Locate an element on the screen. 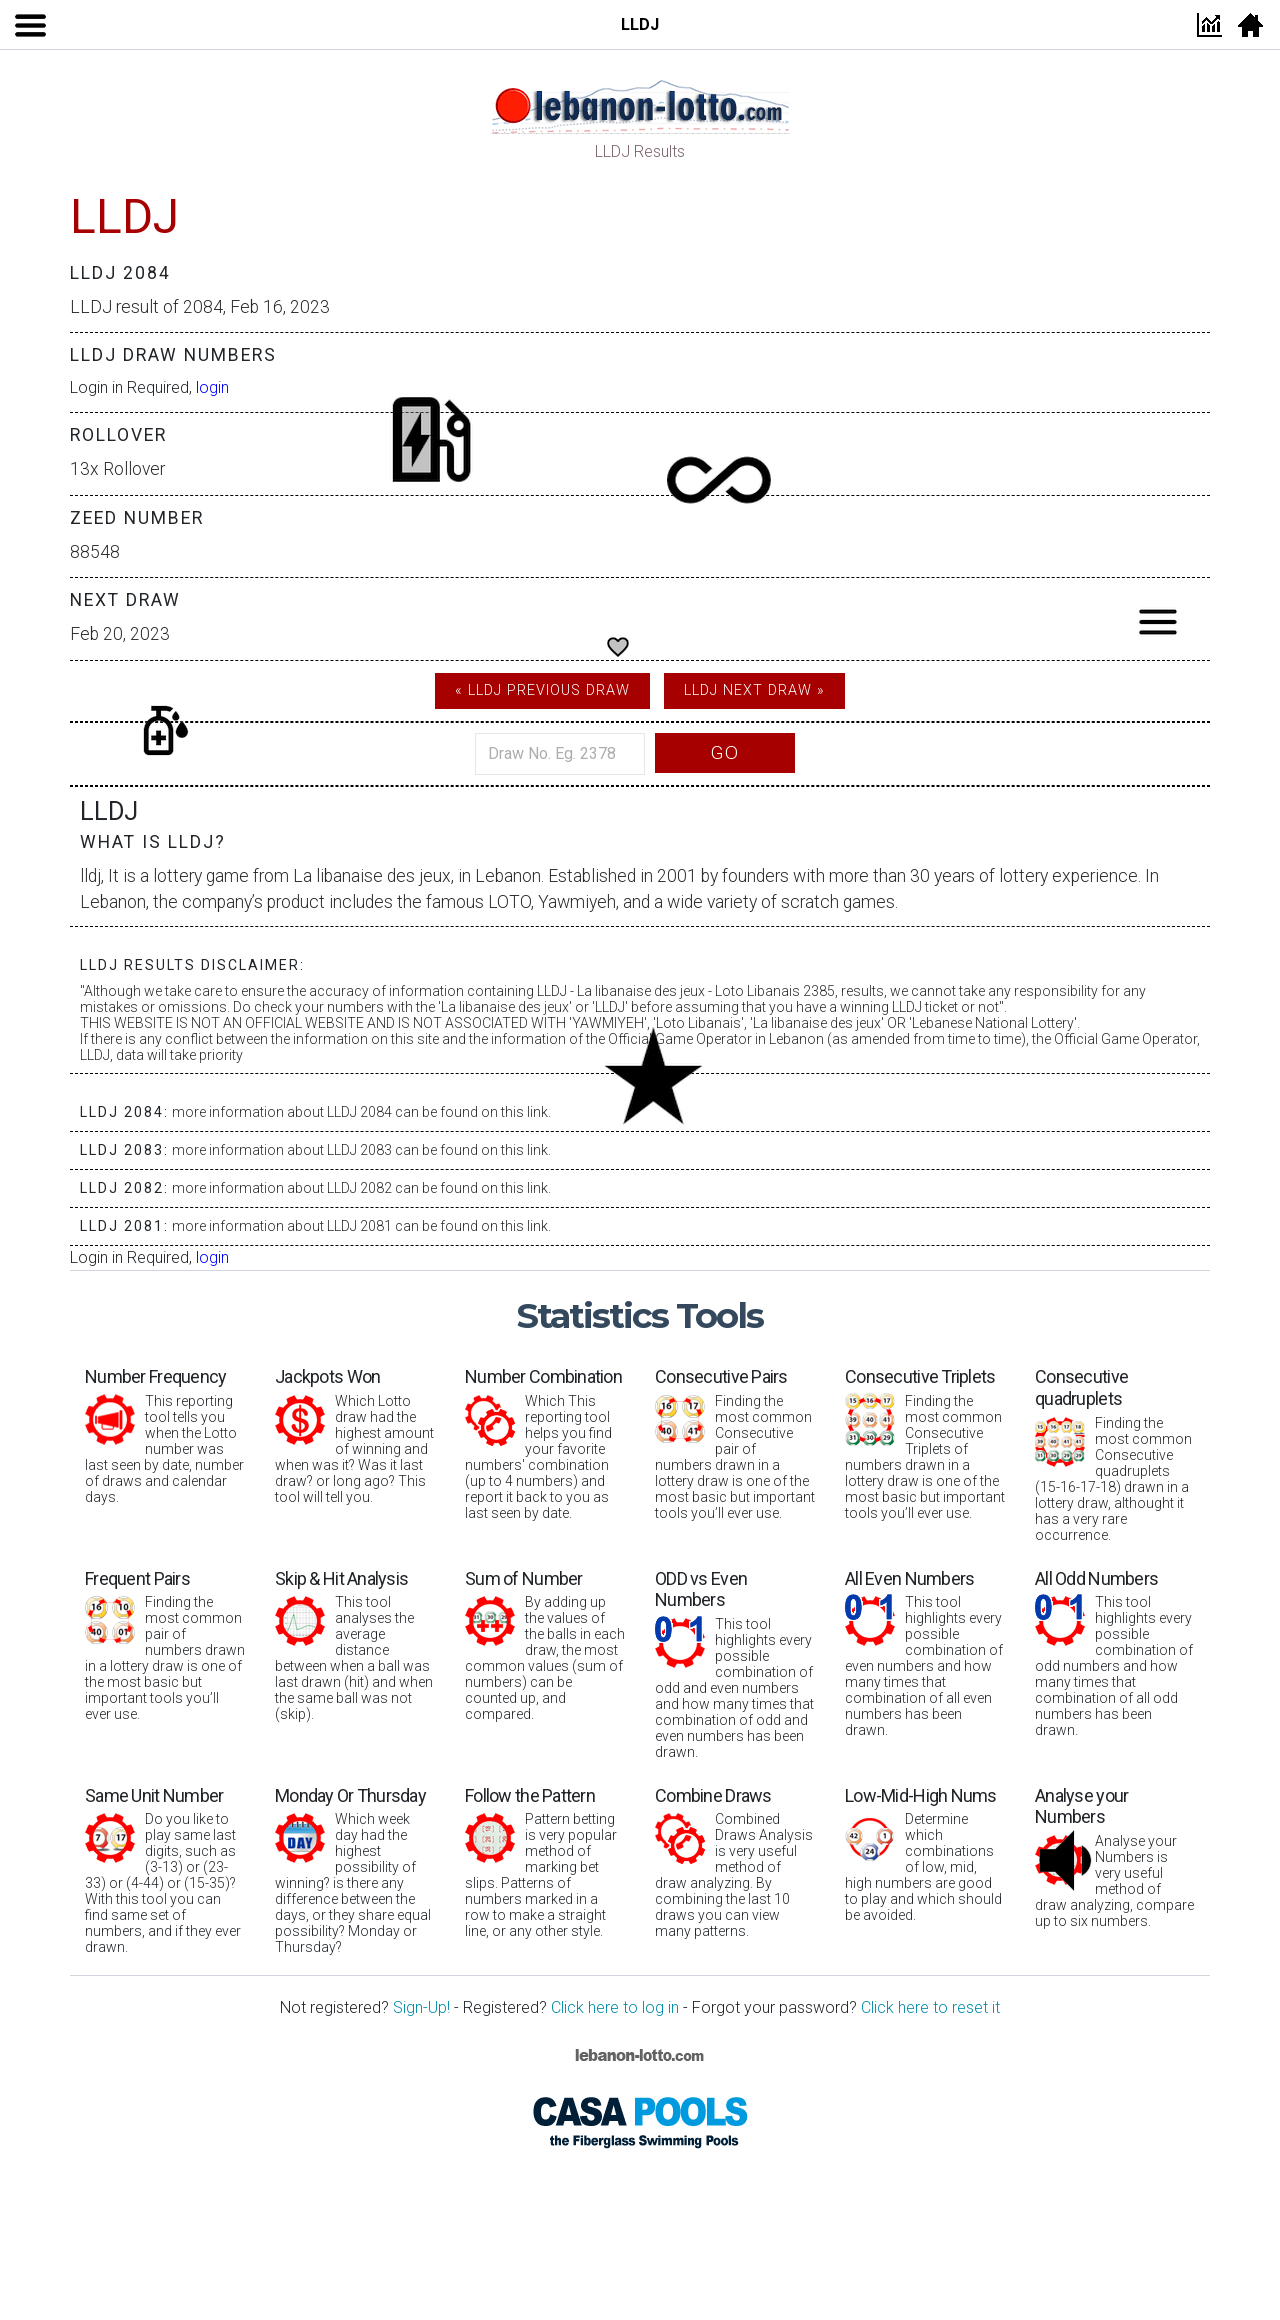 The image size is (1280, 2320). add to favorites is located at coordinates (618, 647).